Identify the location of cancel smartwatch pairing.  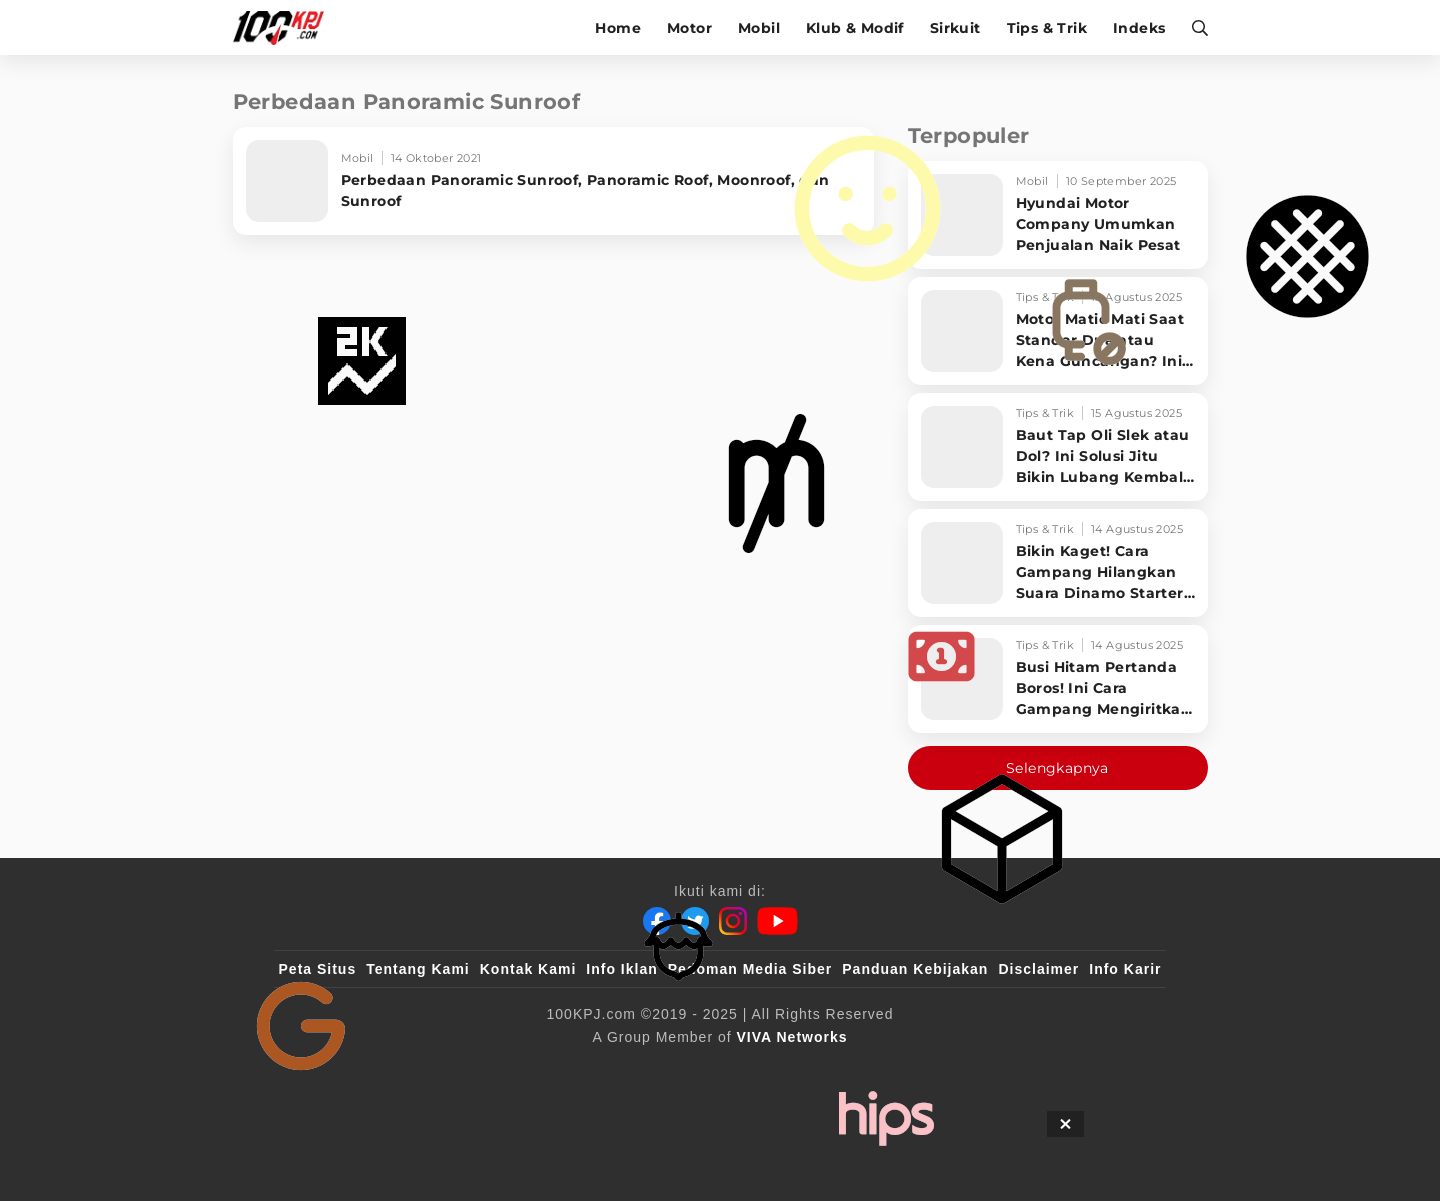
(1081, 320).